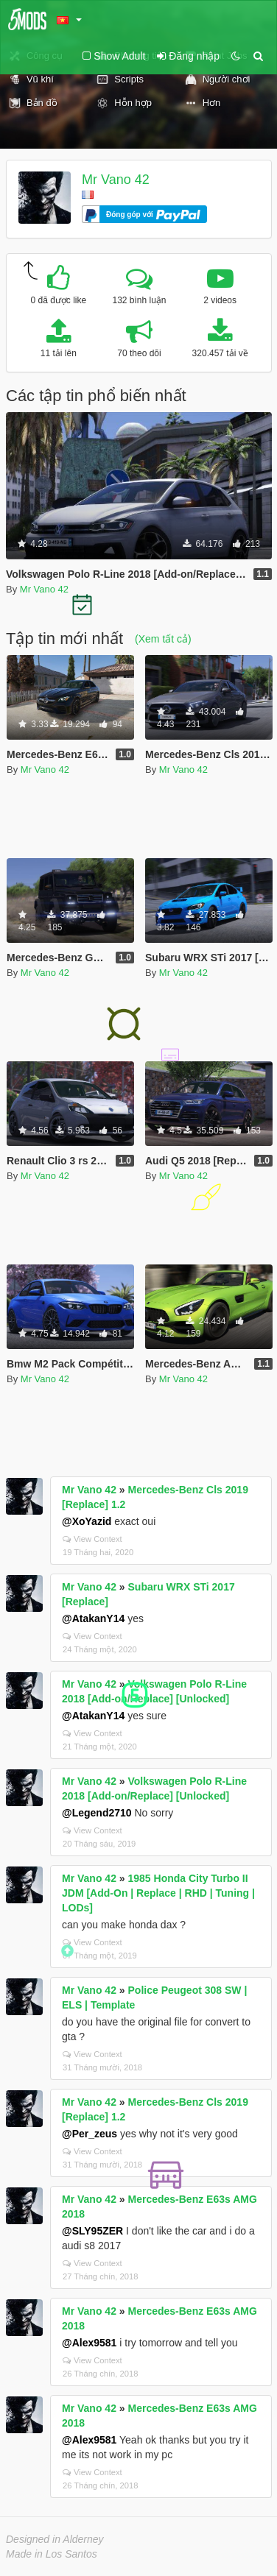  Describe the element at coordinates (82, 605) in the screenshot. I see `confirm or complete a scheduled event` at that location.